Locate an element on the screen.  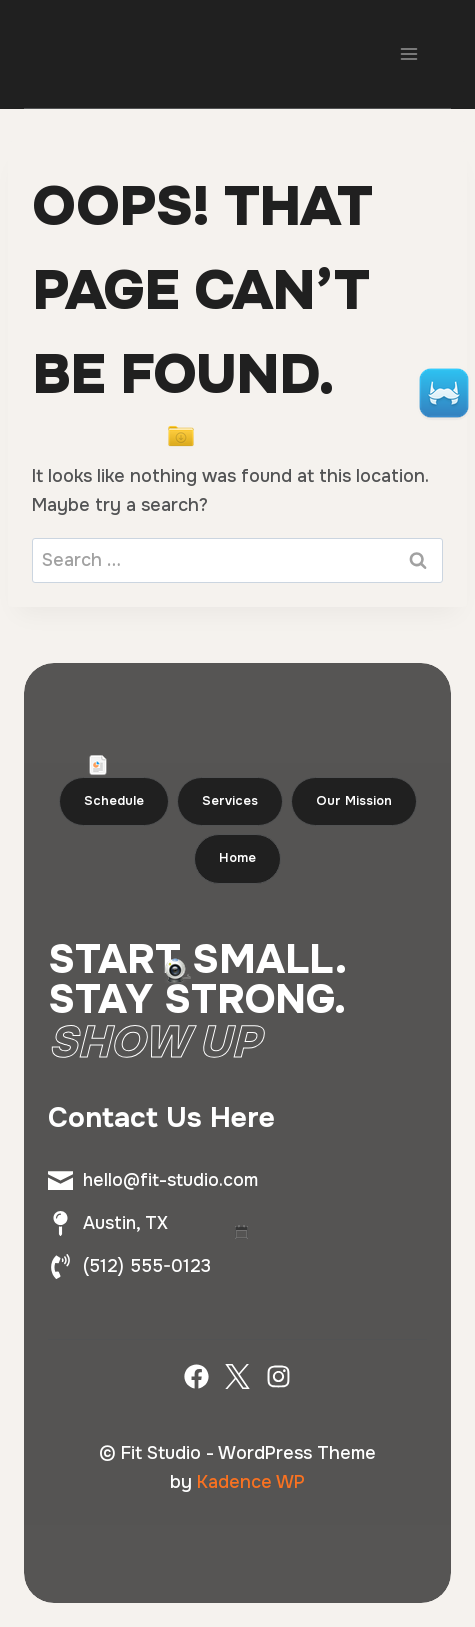
open franz messaging app is located at coordinates (444, 393).